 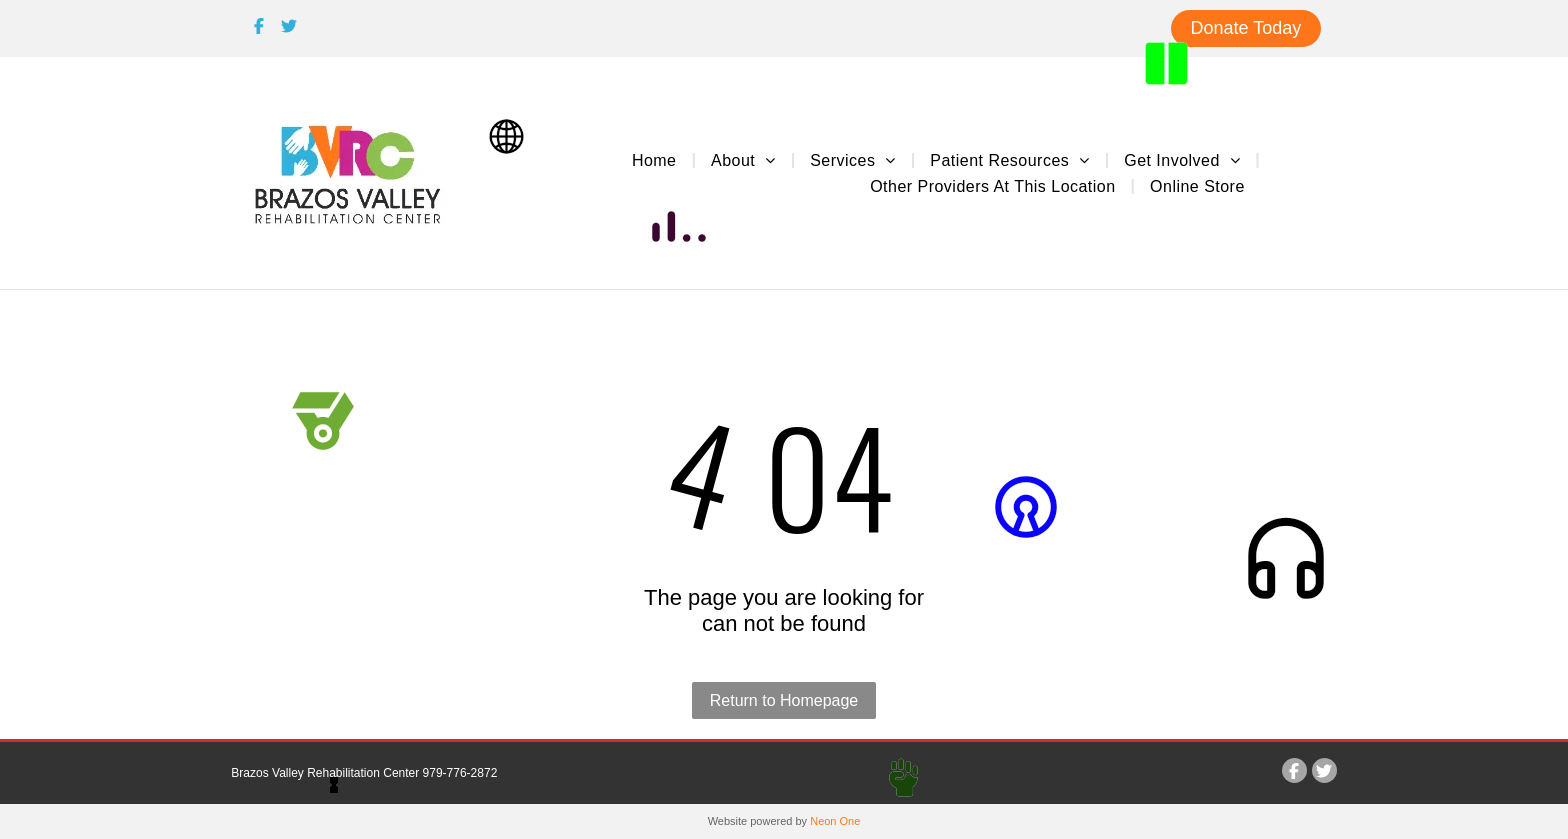 I want to click on view achievements or awards, so click(x=323, y=421).